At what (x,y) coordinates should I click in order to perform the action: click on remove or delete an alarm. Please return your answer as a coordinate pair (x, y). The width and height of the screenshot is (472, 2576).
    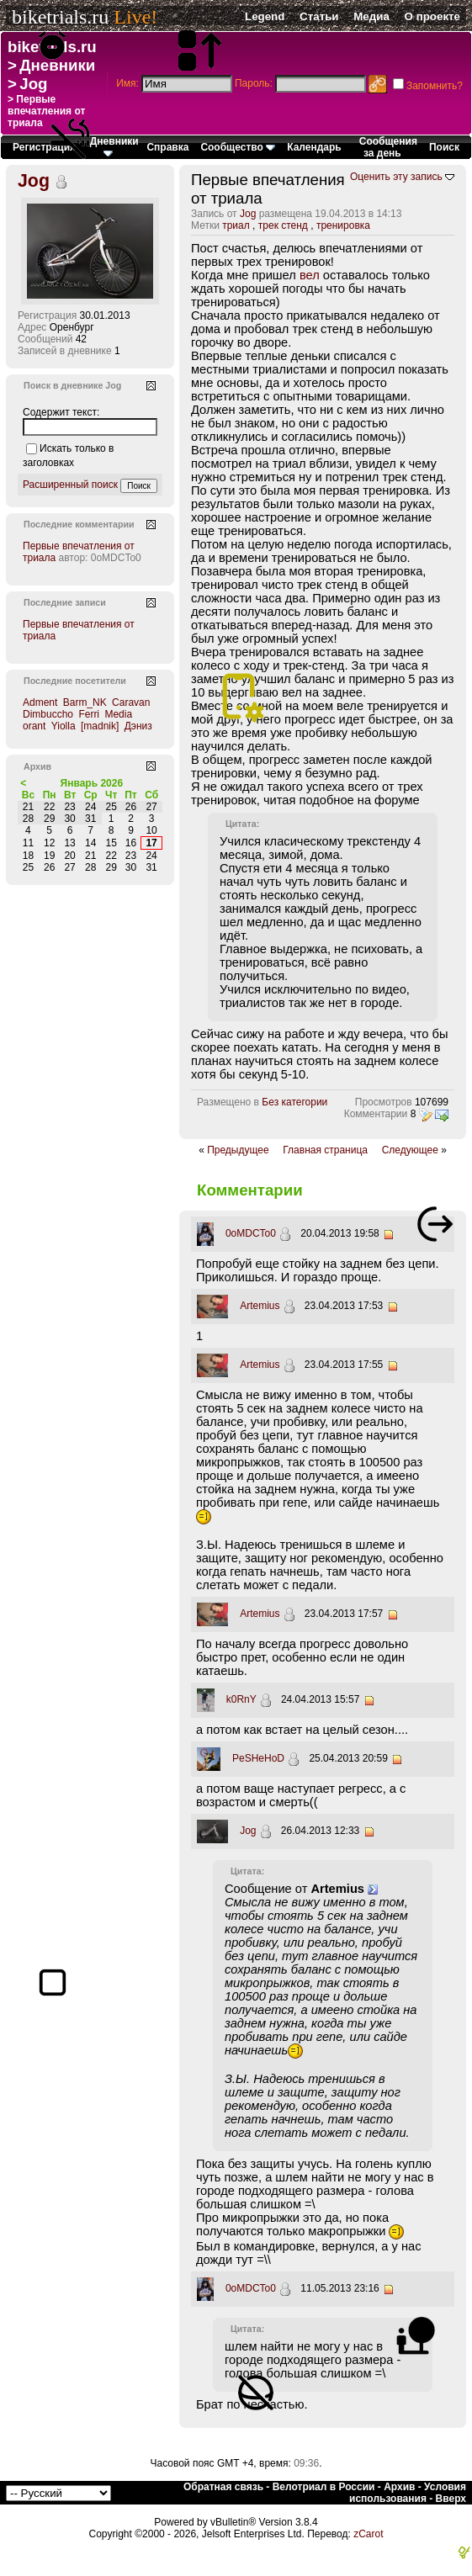
    Looking at the image, I should click on (52, 45).